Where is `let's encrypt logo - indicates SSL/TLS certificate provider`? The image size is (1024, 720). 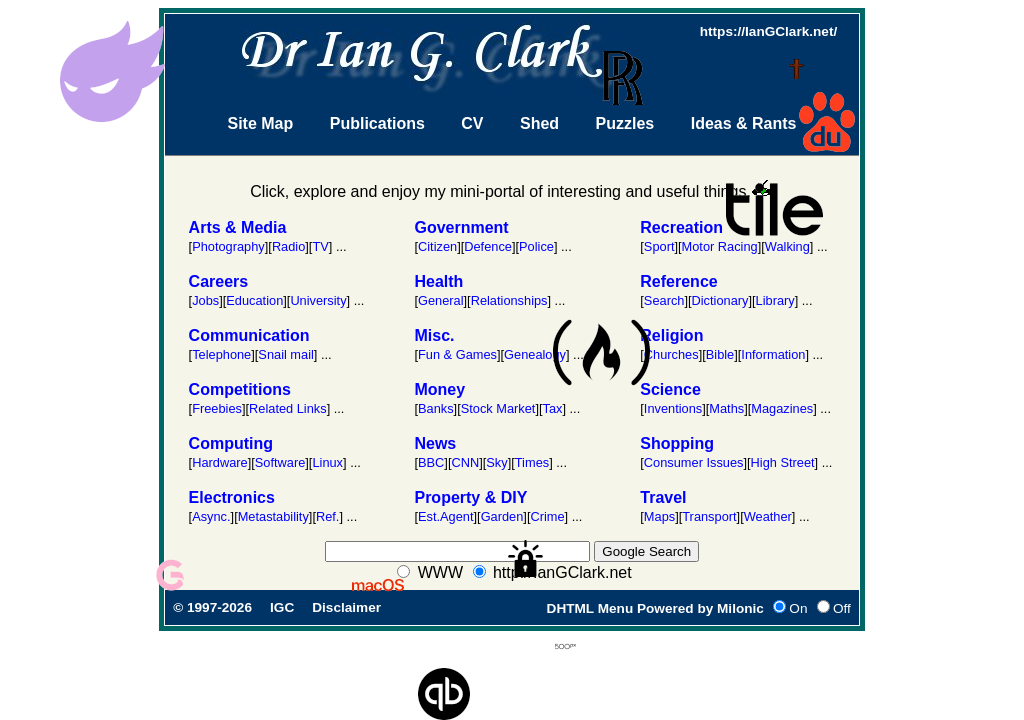 let's encrypt logo - indicates SSL/TLS certificate provider is located at coordinates (525, 558).